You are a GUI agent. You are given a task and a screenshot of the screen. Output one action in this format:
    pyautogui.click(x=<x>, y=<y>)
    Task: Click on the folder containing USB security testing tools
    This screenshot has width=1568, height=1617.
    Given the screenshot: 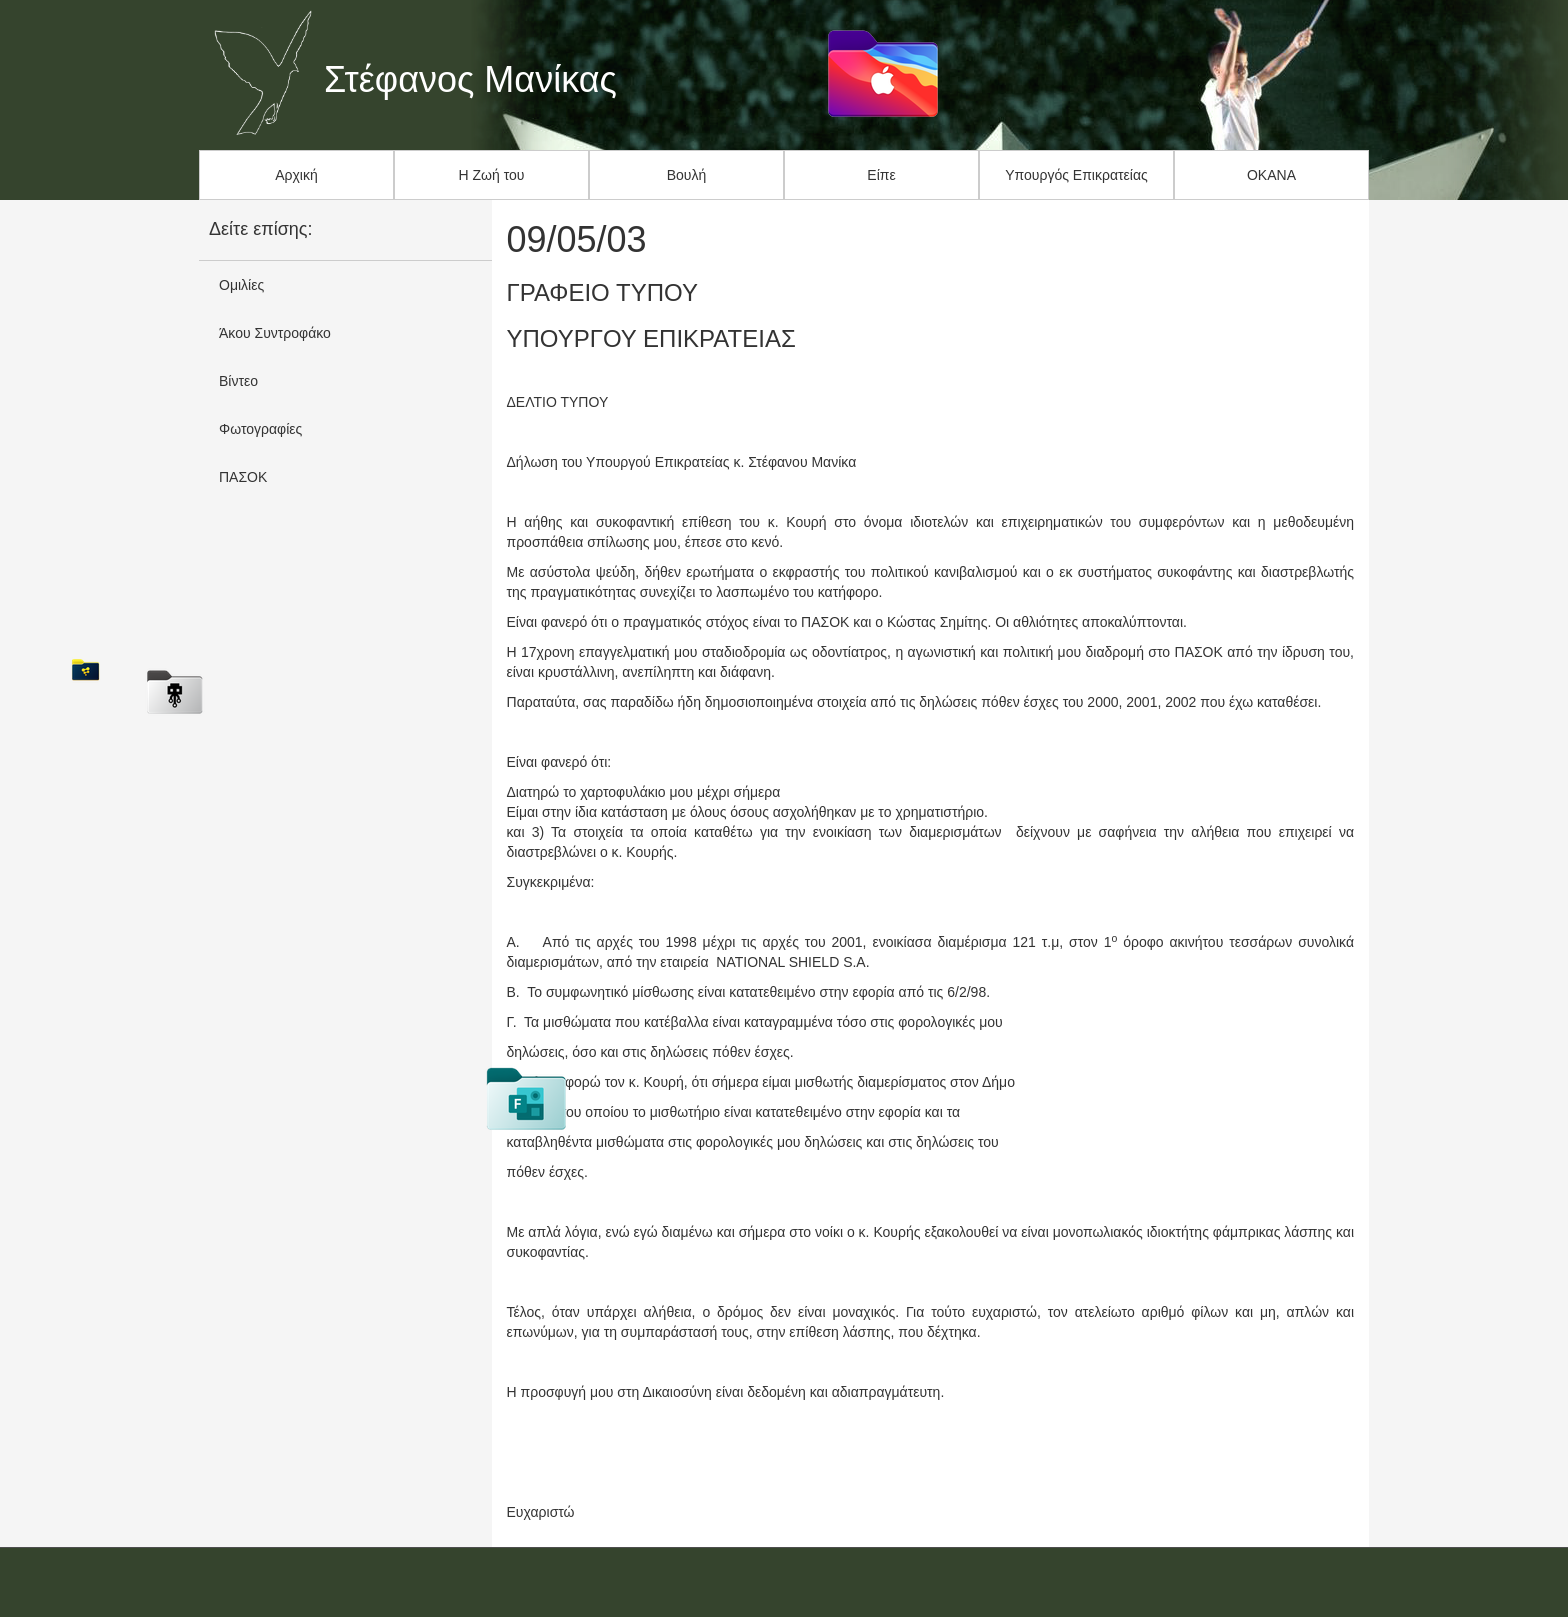 What is the action you would take?
    pyautogui.click(x=174, y=693)
    